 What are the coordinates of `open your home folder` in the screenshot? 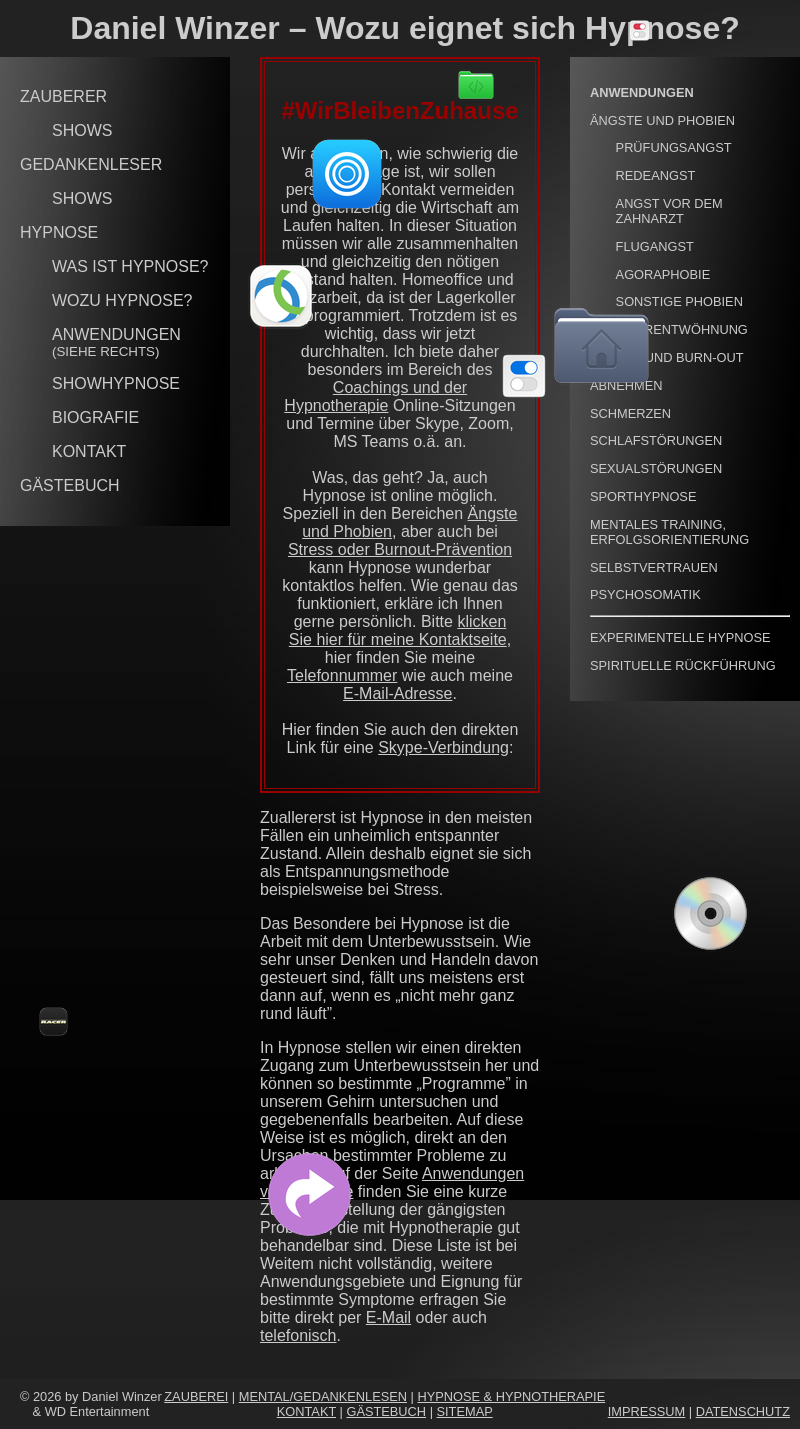 It's located at (601, 345).